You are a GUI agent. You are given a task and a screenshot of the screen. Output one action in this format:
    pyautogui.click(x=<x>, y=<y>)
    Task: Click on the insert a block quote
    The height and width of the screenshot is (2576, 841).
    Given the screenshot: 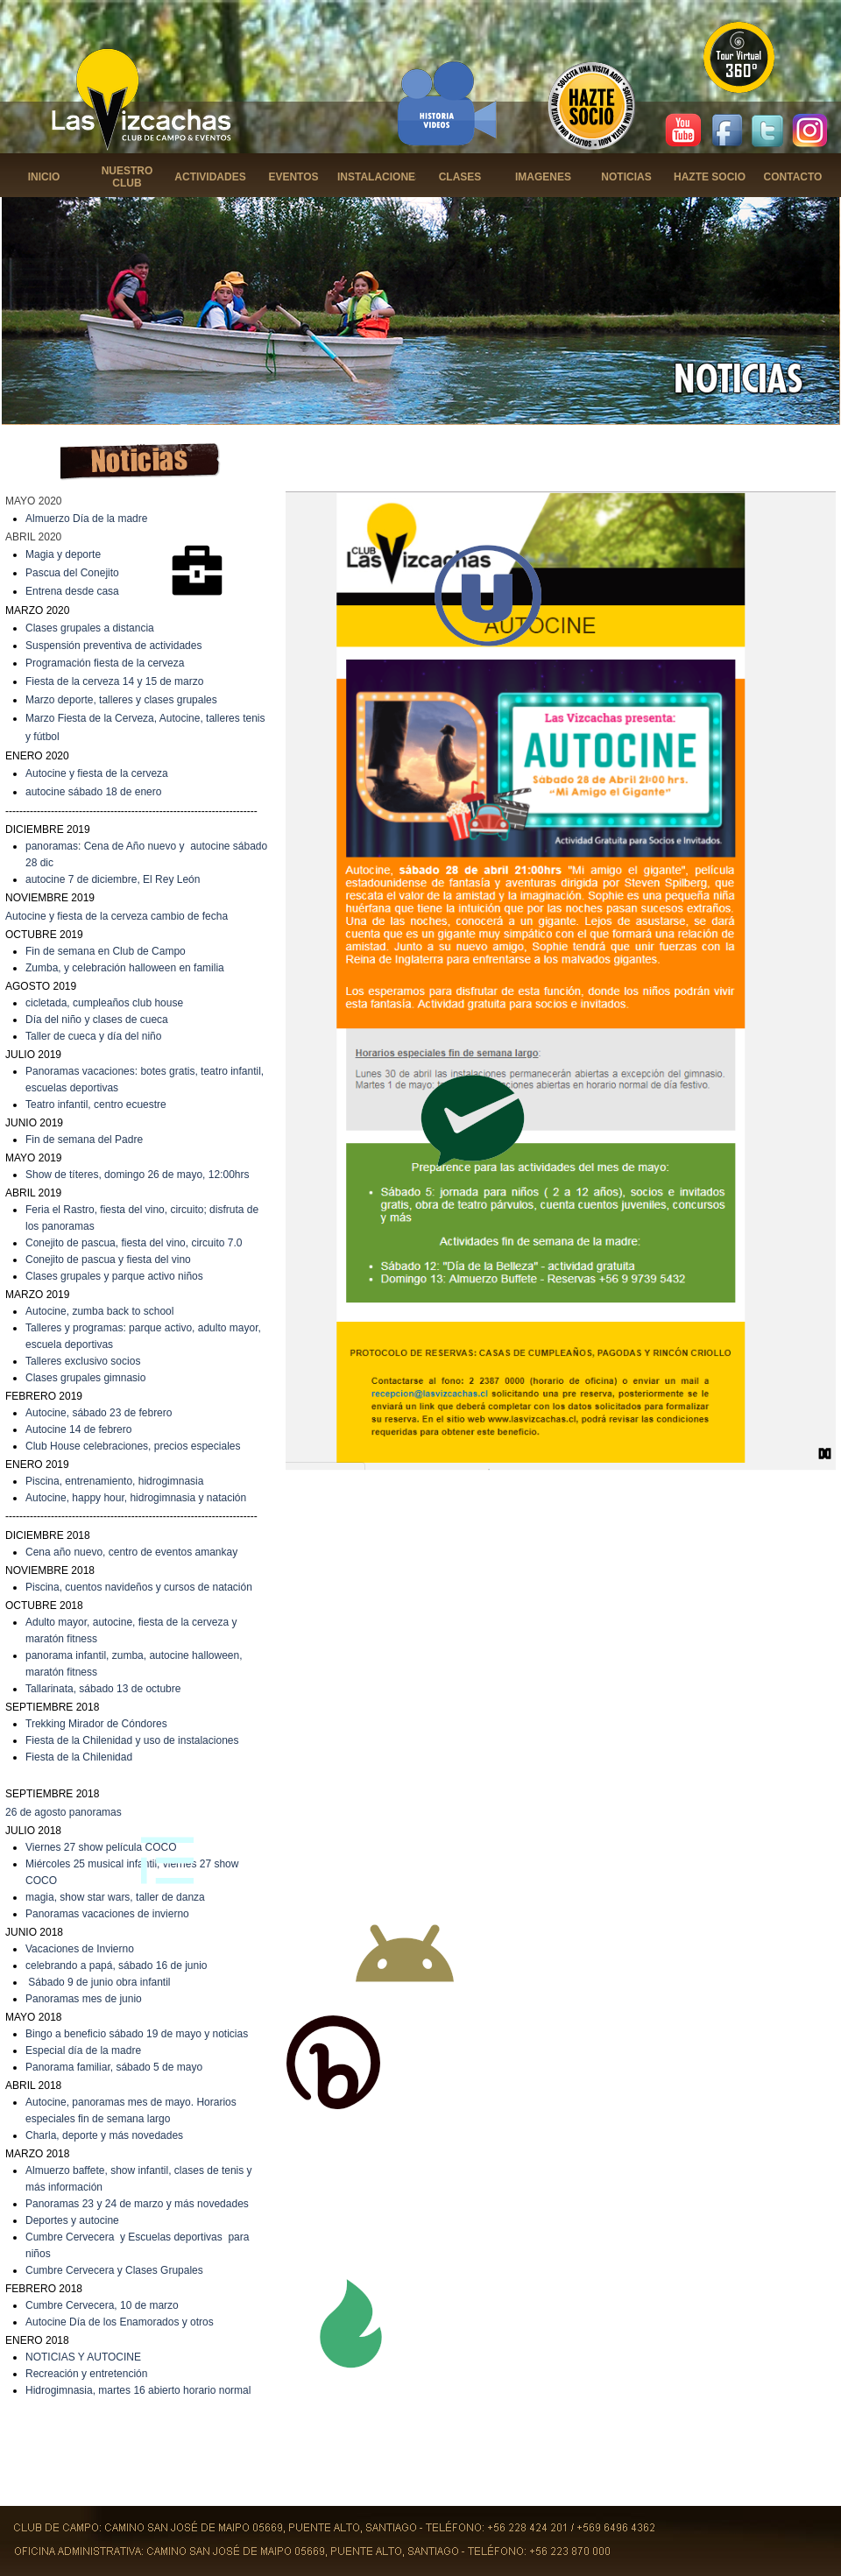 What is the action you would take?
    pyautogui.click(x=167, y=1860)
    